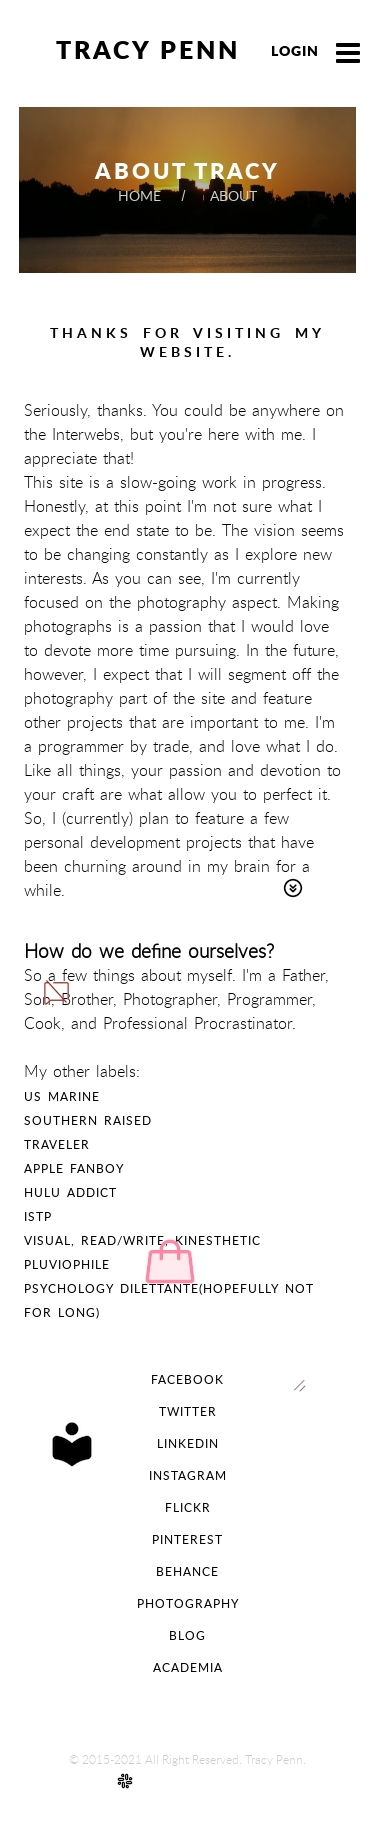  What do you see at coordinates (72, 1444) in the screenshot?
I see `access local library services` at bounding box center [72, 1444].